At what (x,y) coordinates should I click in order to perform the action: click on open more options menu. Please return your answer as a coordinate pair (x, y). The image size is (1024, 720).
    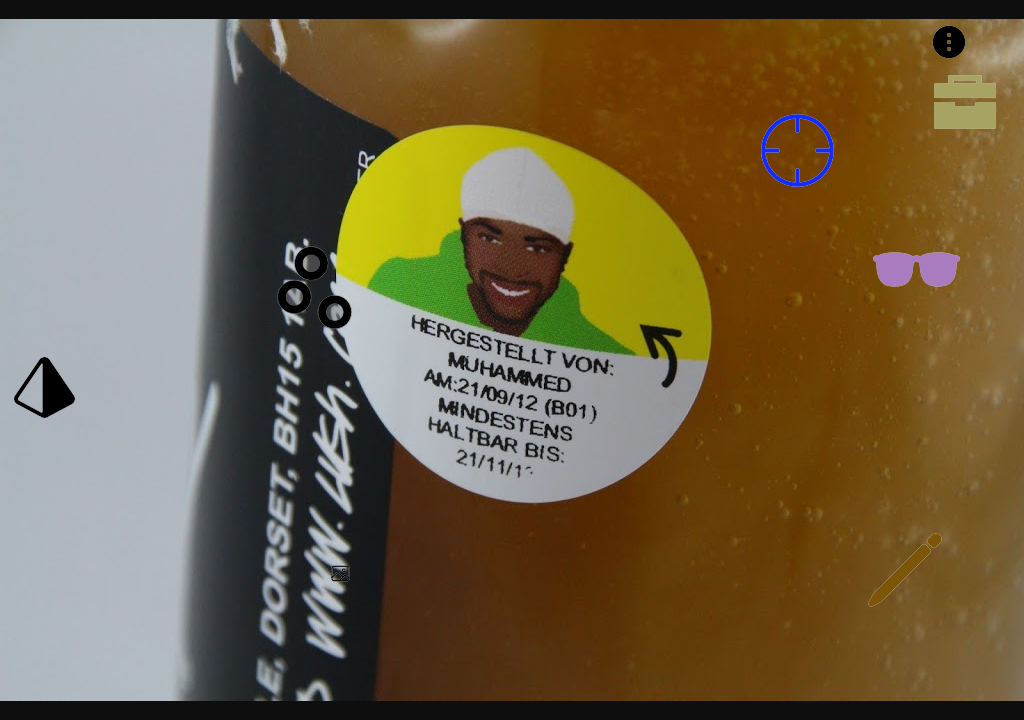
    Looking at the image, I should click on (949, 42).